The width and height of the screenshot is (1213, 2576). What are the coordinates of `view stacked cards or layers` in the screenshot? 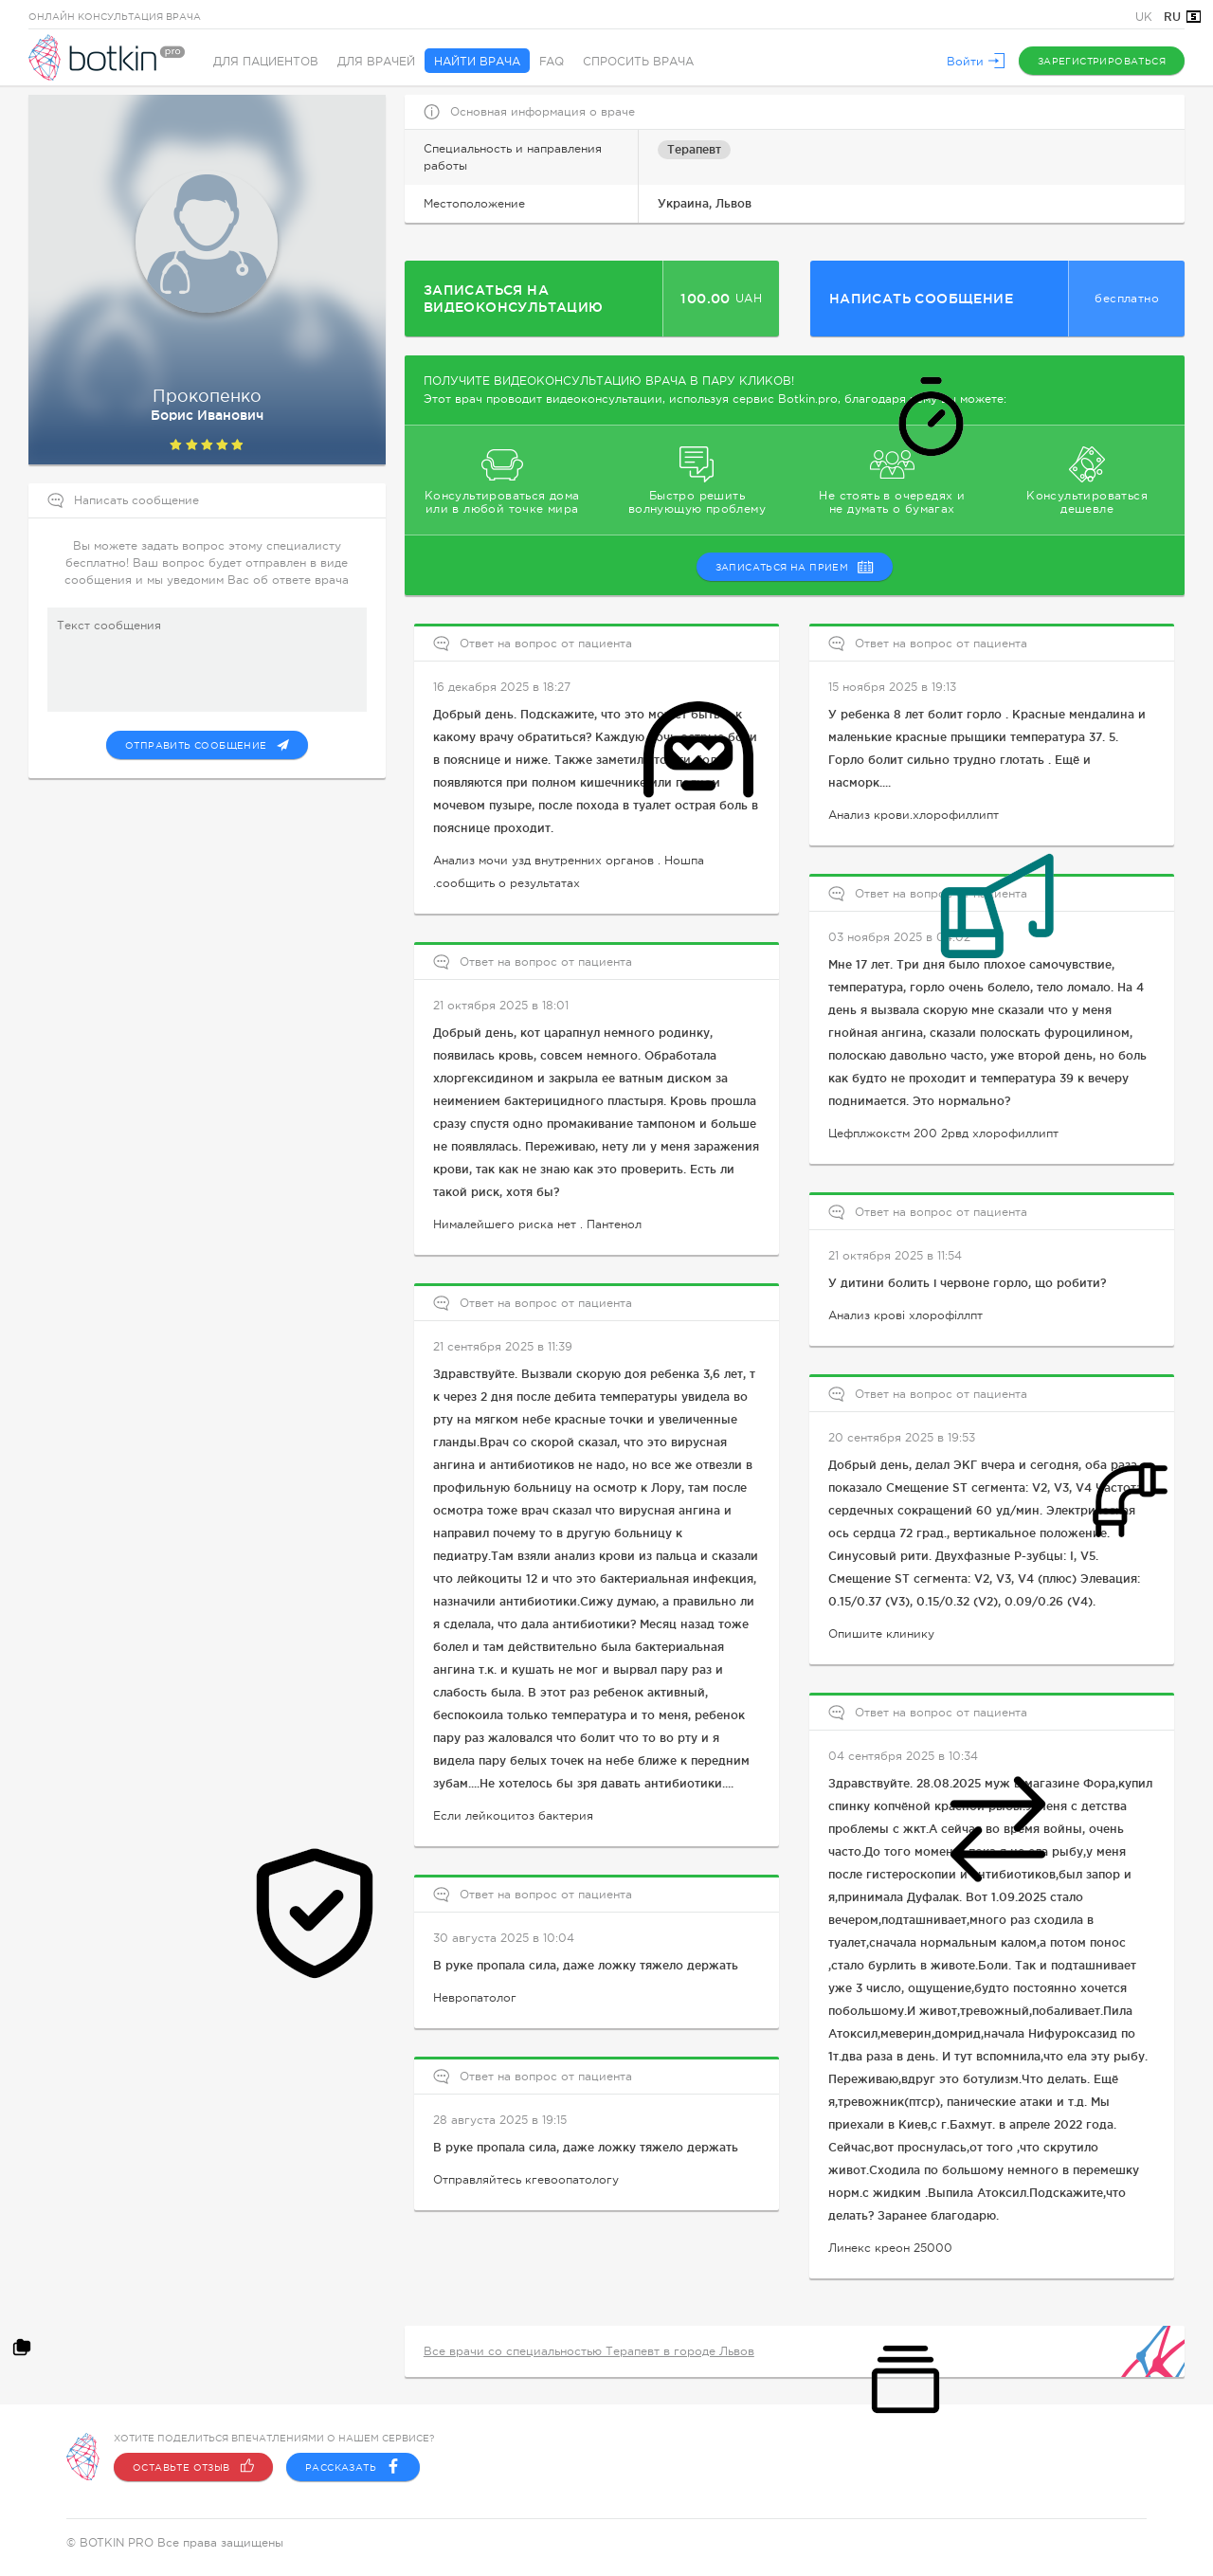 It's located at (905, 2382).